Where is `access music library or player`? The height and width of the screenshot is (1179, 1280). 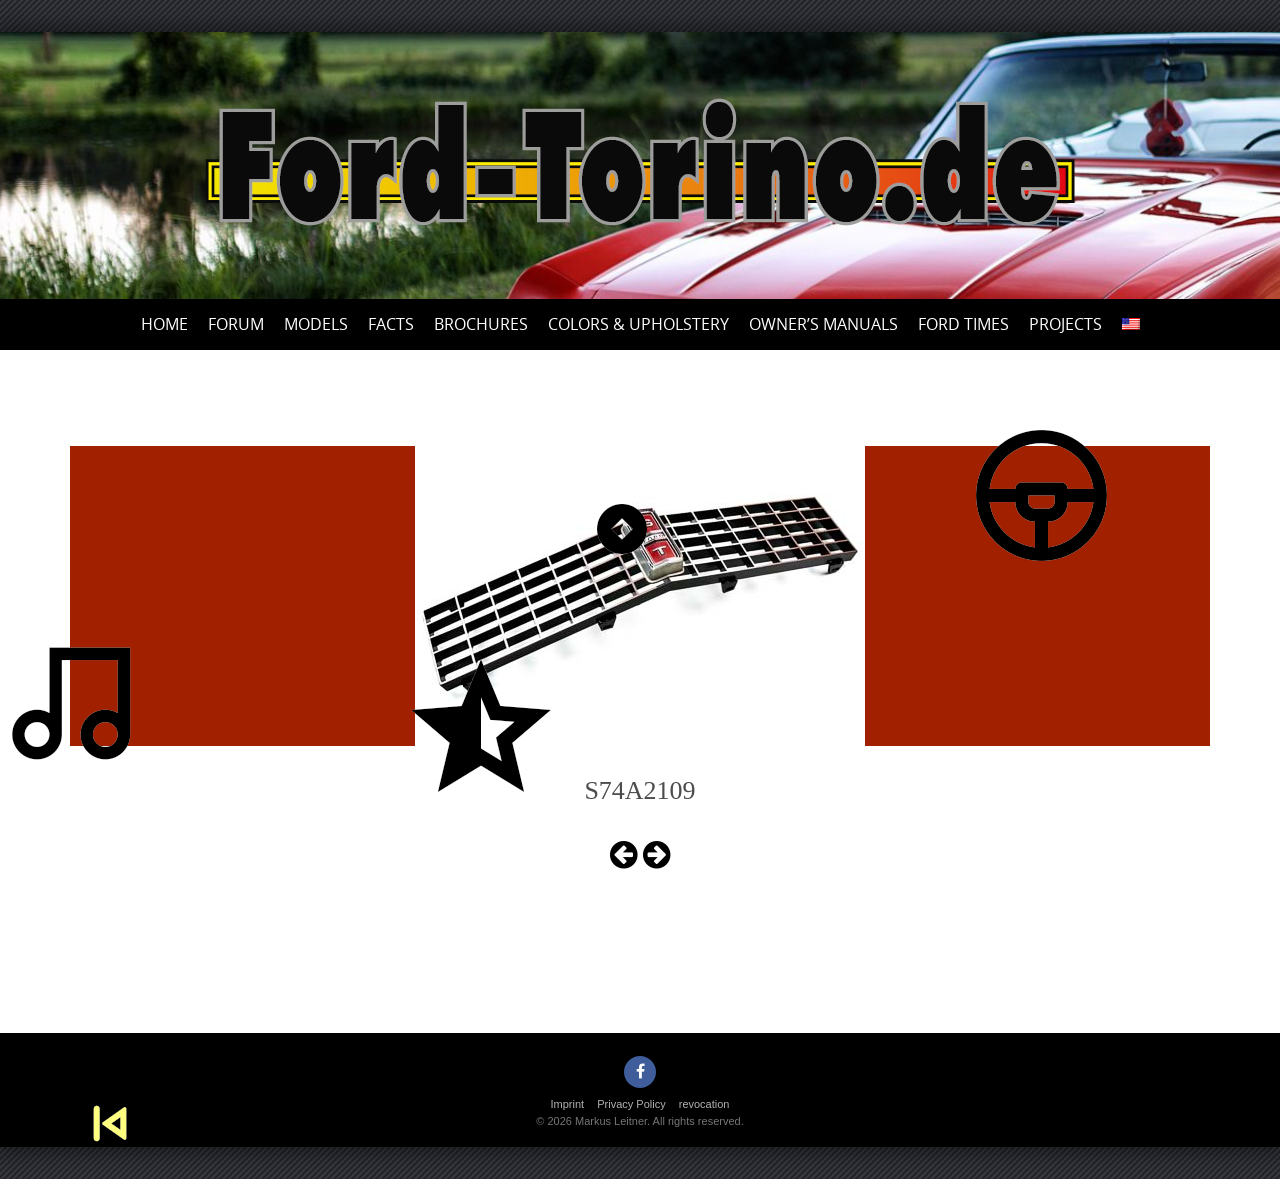
access music library or player is located at coordinates (80, 703).